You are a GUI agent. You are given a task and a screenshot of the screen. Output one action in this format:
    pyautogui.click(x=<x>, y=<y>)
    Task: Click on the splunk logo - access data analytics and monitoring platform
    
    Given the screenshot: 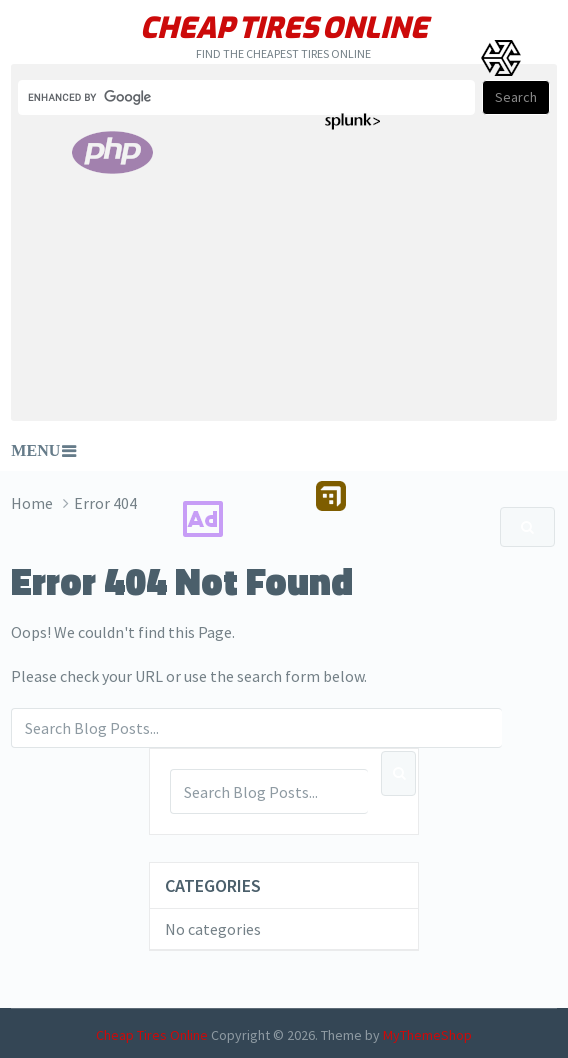 What is the action you would take?
    pyautogui.click(x=352, y=121)
    